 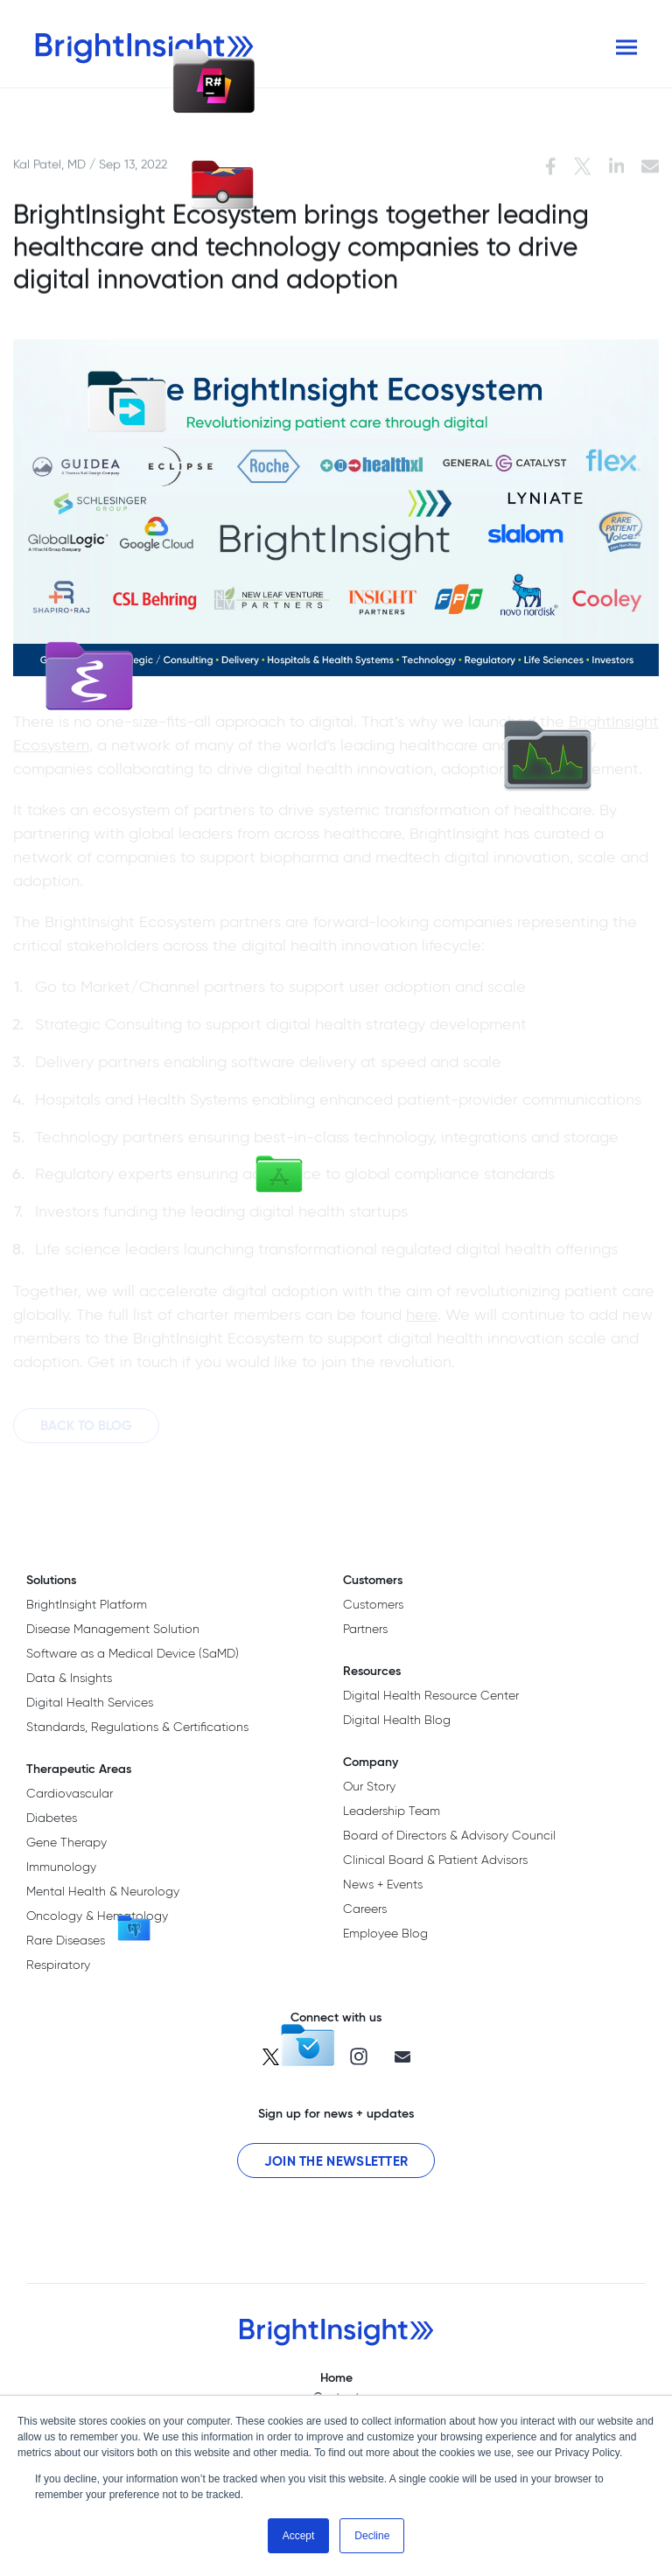 I want to click on open free download manager downloads folder, so click(x=126, y=403).